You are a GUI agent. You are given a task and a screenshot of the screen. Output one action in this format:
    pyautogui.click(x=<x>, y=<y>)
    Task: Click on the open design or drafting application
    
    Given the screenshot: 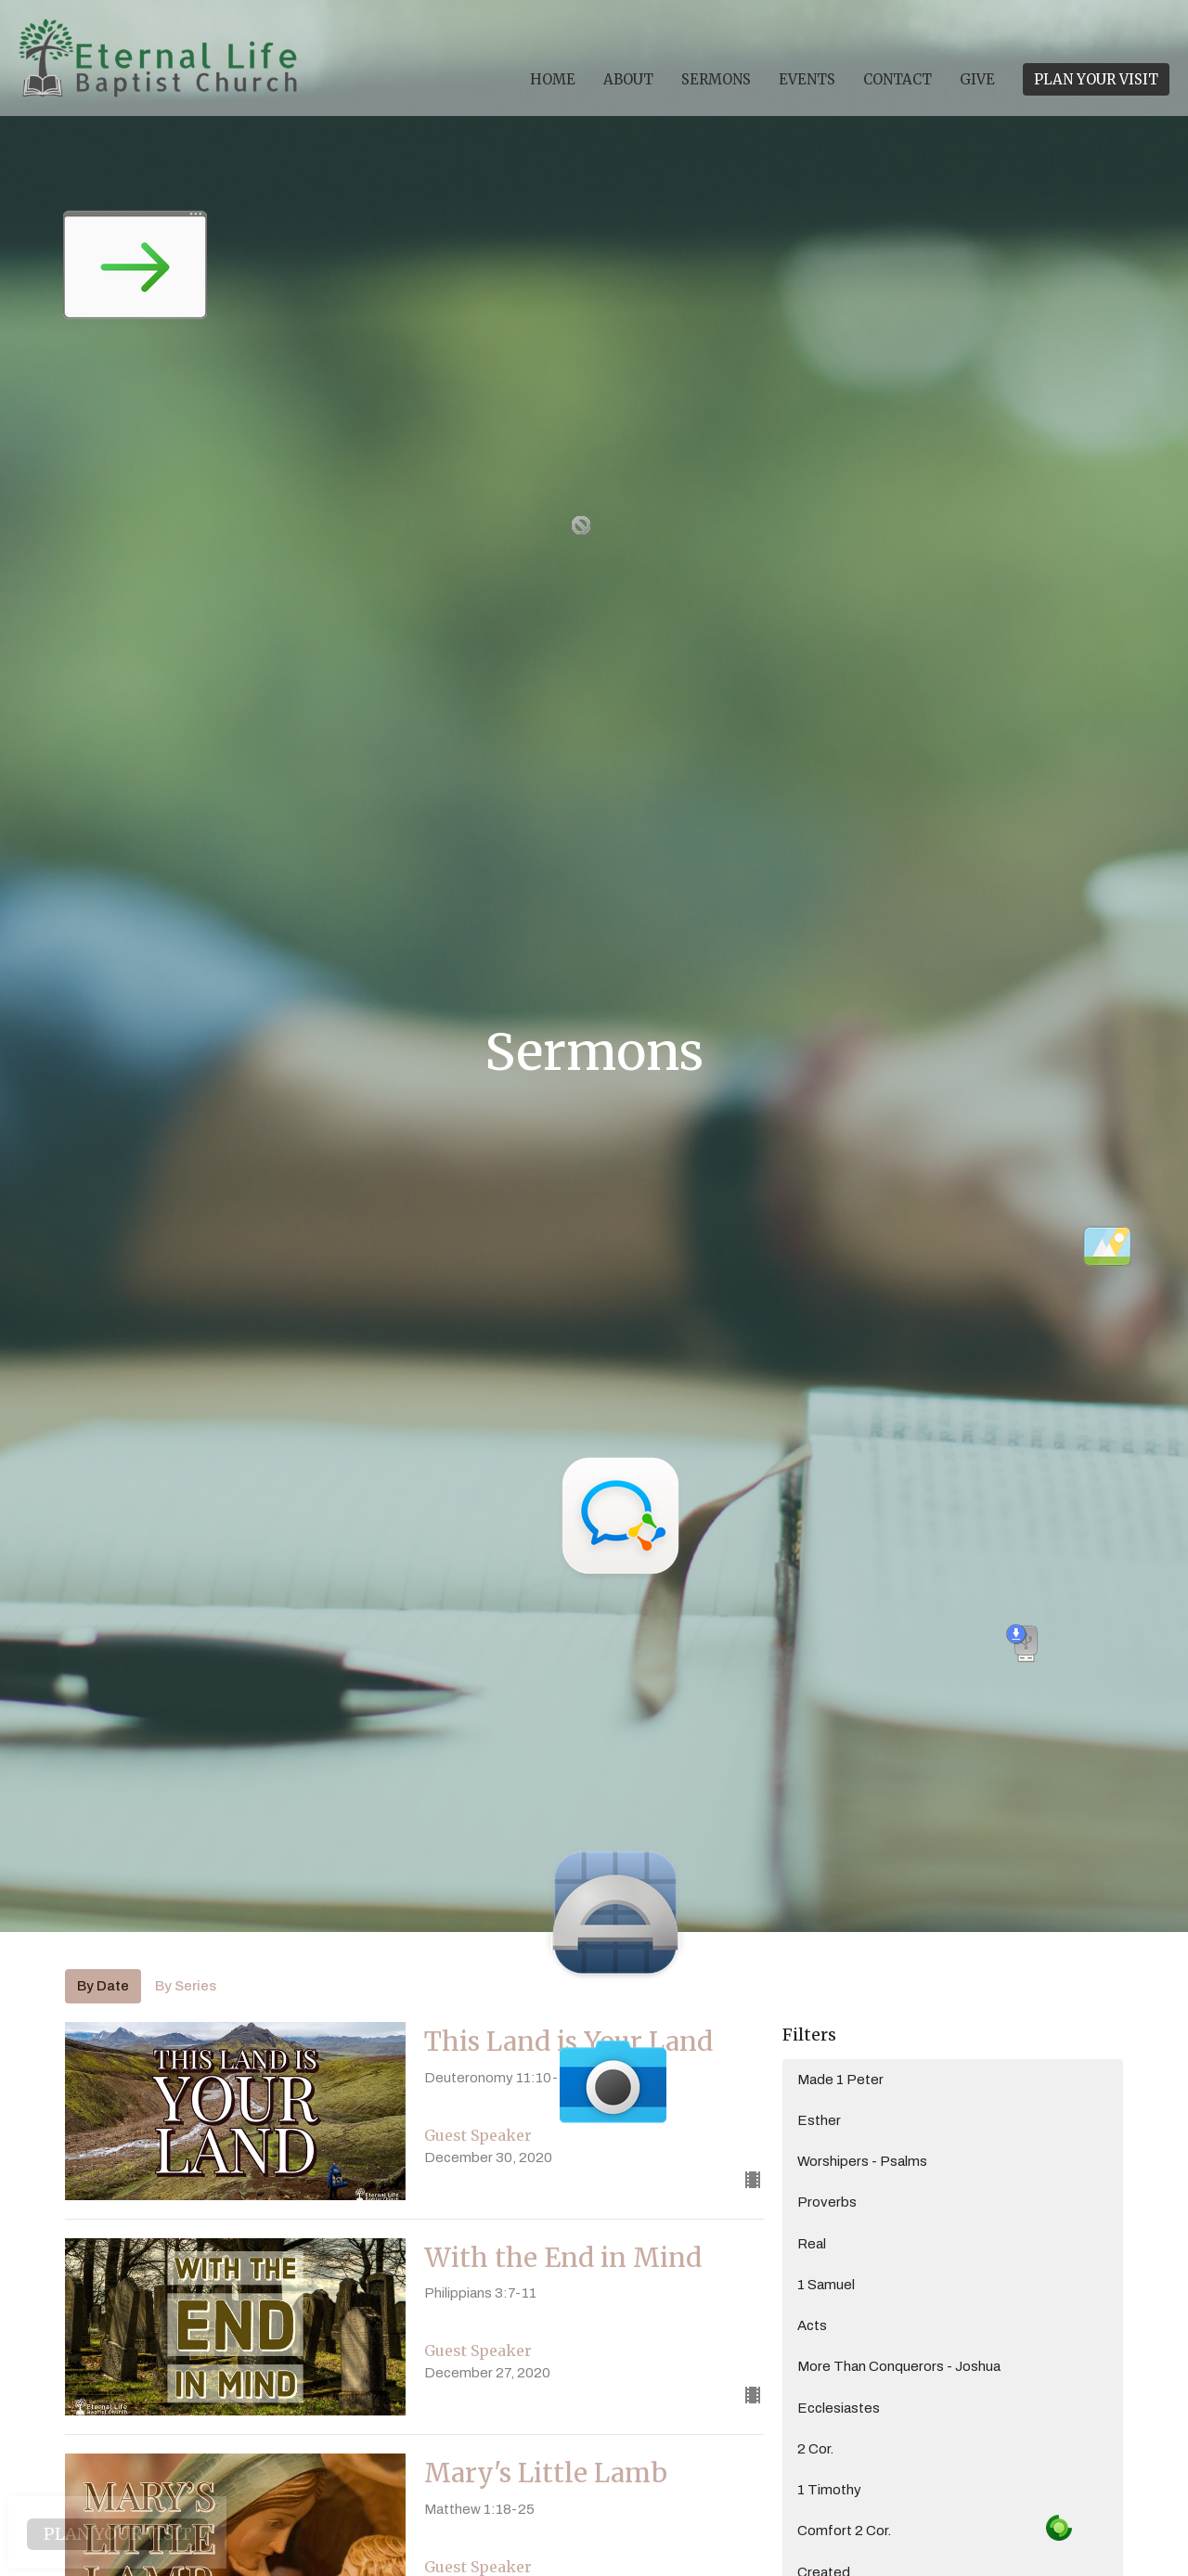 What is the action you would take?
    pyautogui.click(x=615, y=1913)
    